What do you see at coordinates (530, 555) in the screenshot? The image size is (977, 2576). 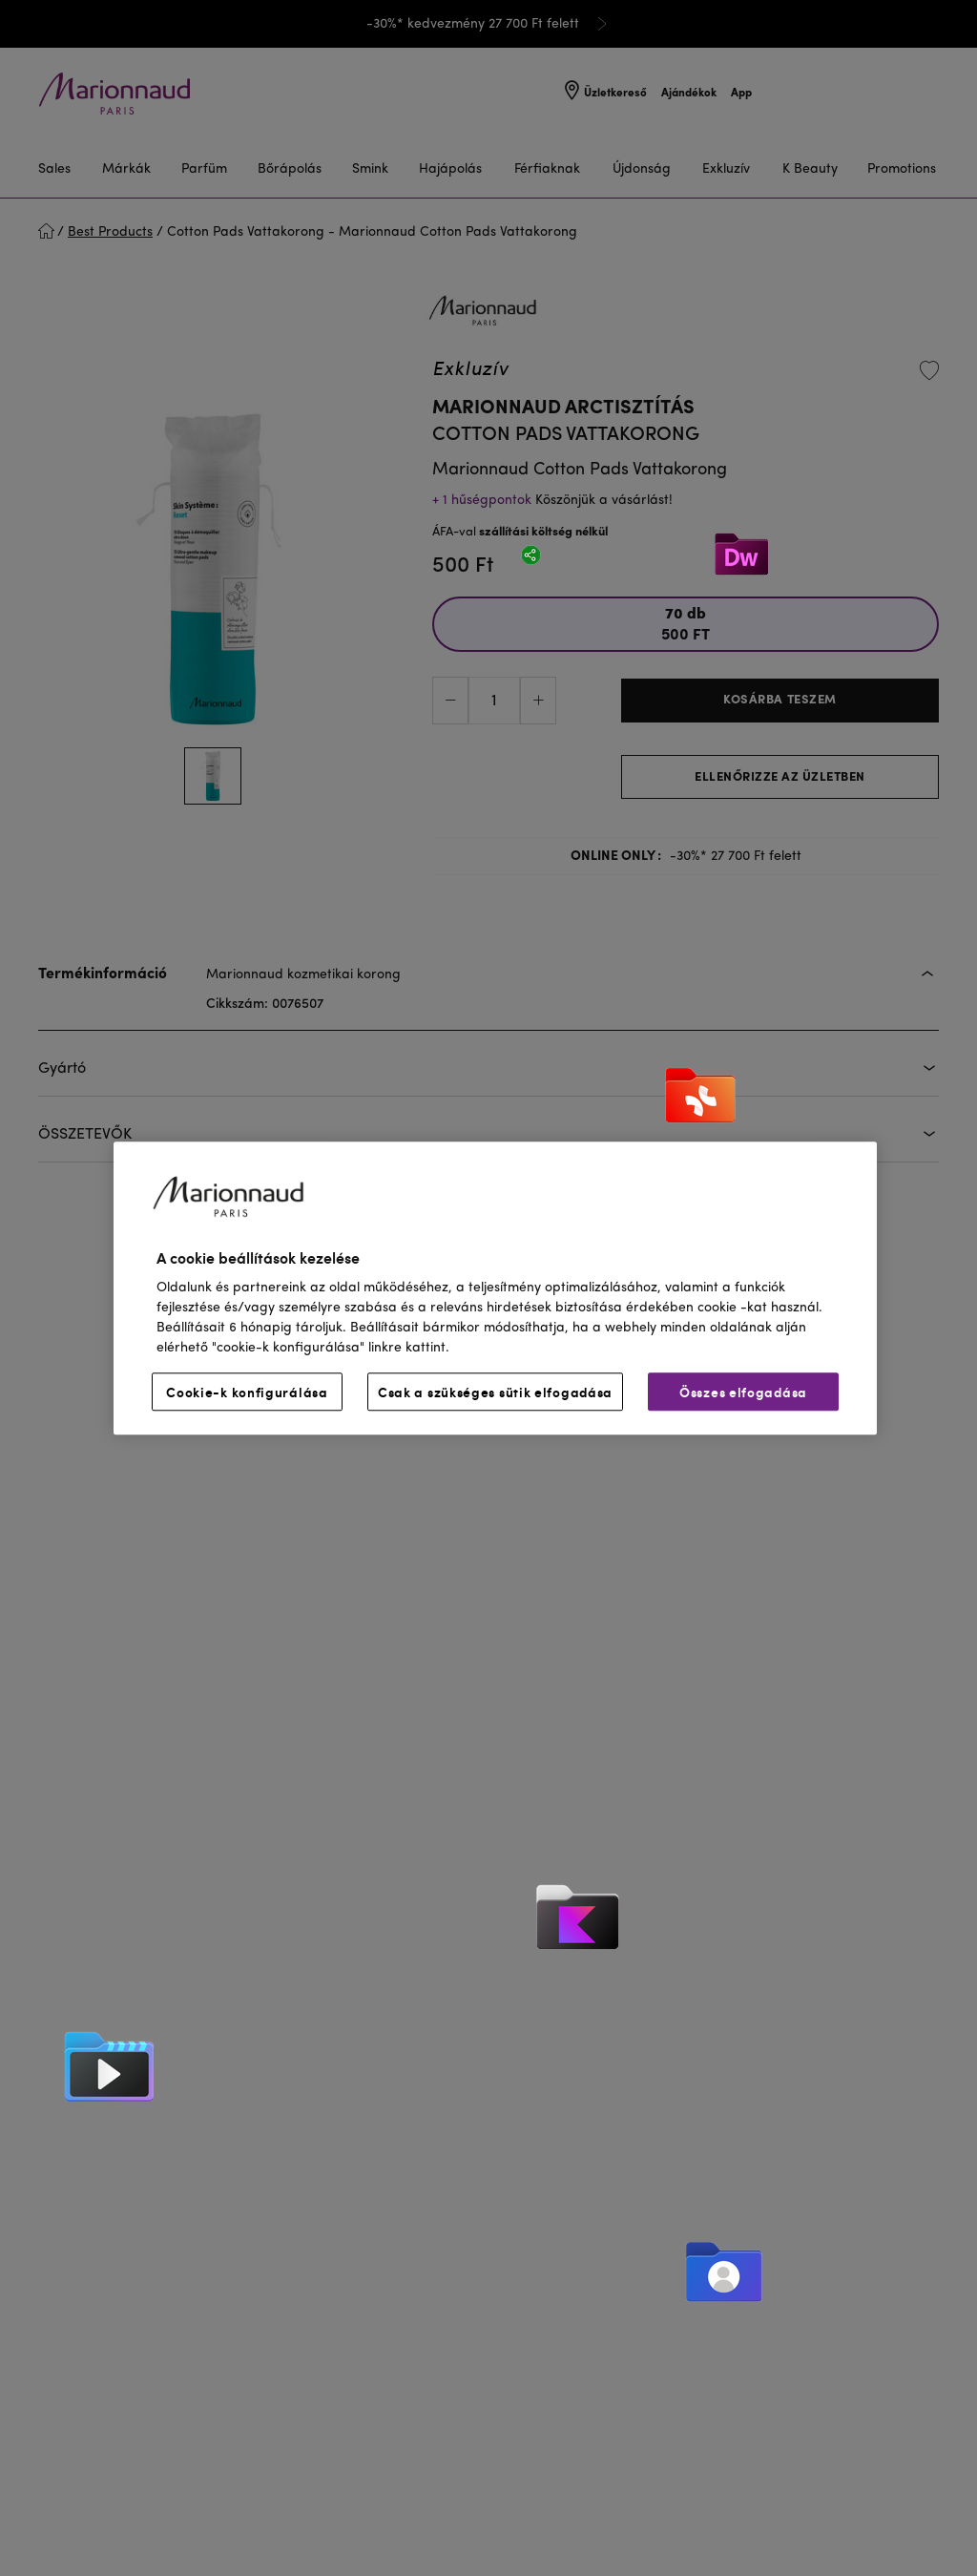 I see `access sharing and network preferences` at bounding box center [530, 555].